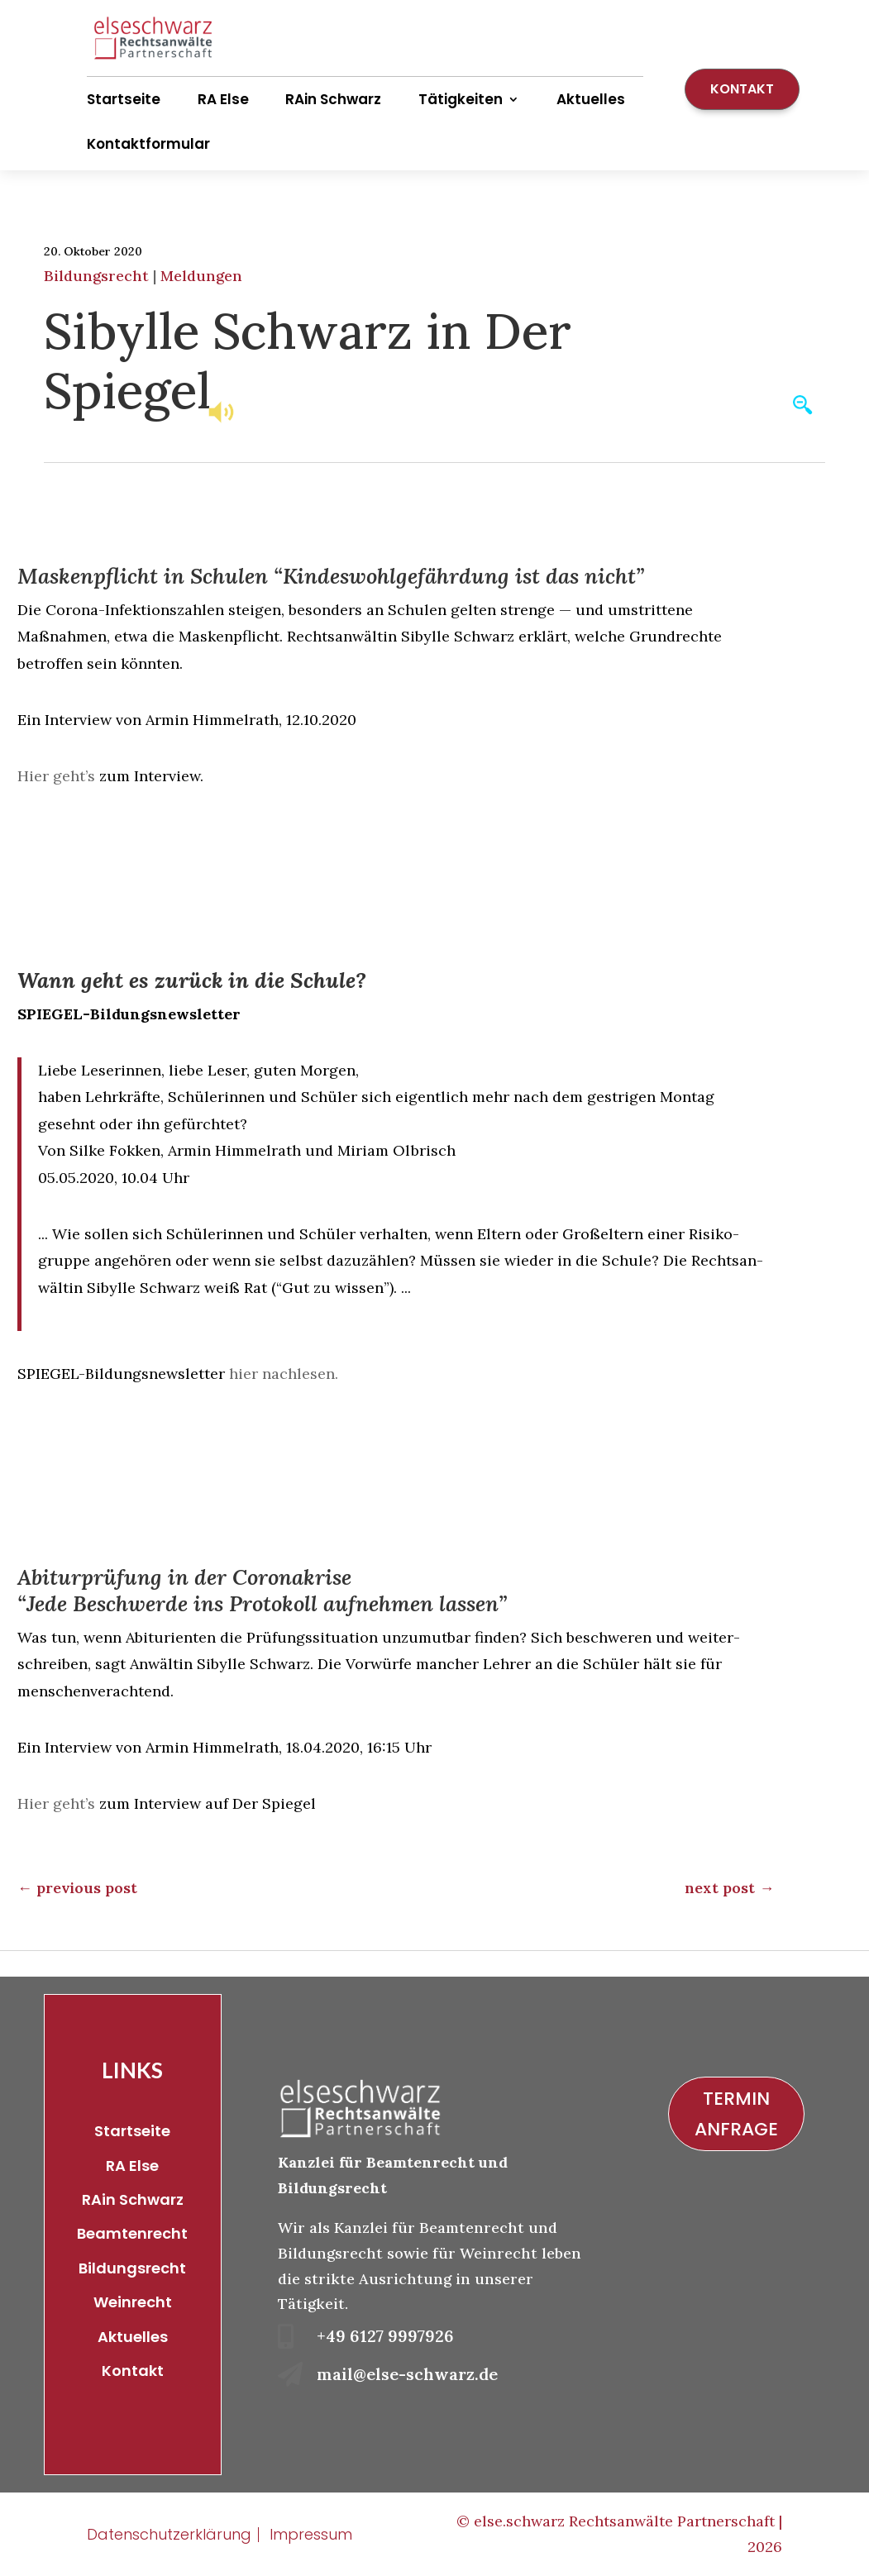 This screenshot has height=2576, width=869. I want to click on zoom out to see more content, so click(803, 405).